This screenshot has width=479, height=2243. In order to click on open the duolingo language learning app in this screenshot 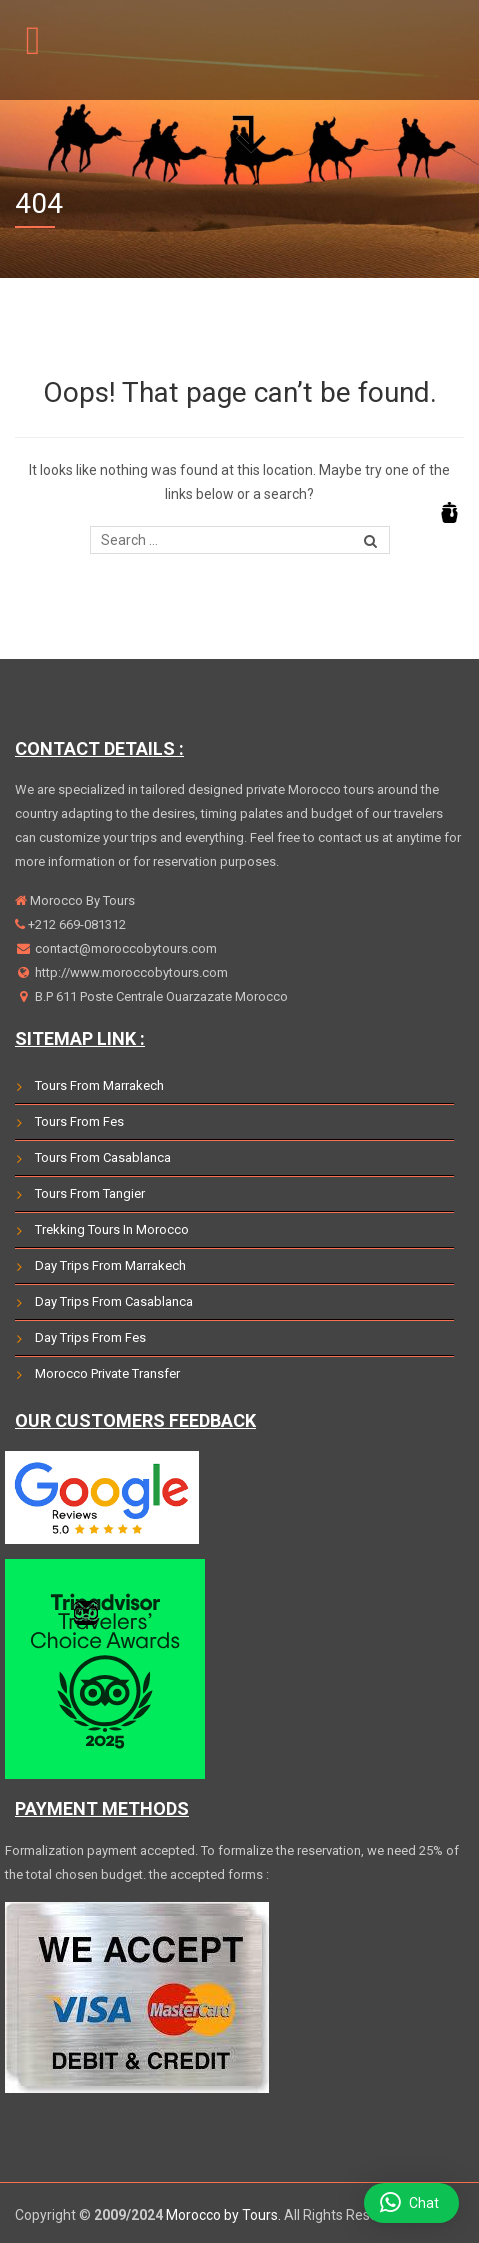, I will do `click(86, 1613)`.